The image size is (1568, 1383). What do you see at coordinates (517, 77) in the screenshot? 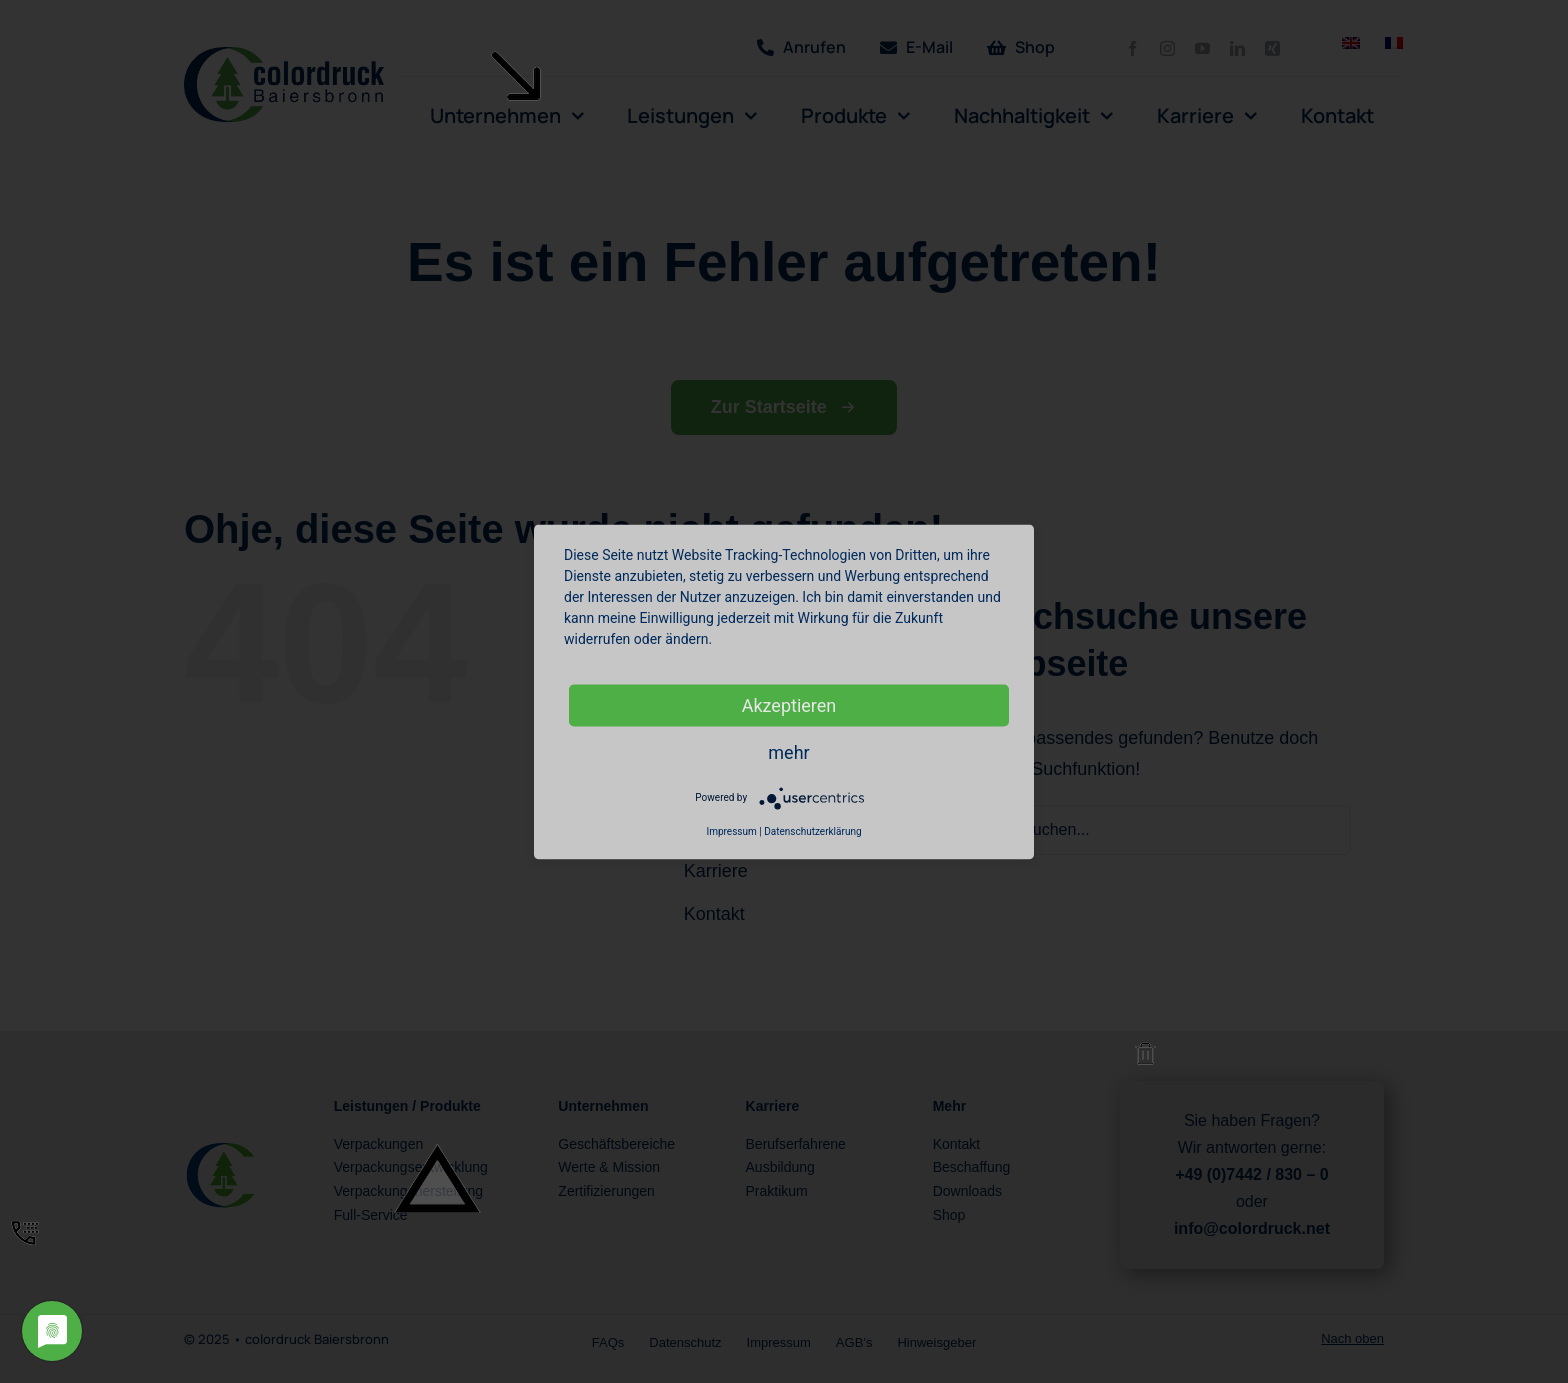
I see `navigate to the bottom-right section` at bounding box center [517, 77].